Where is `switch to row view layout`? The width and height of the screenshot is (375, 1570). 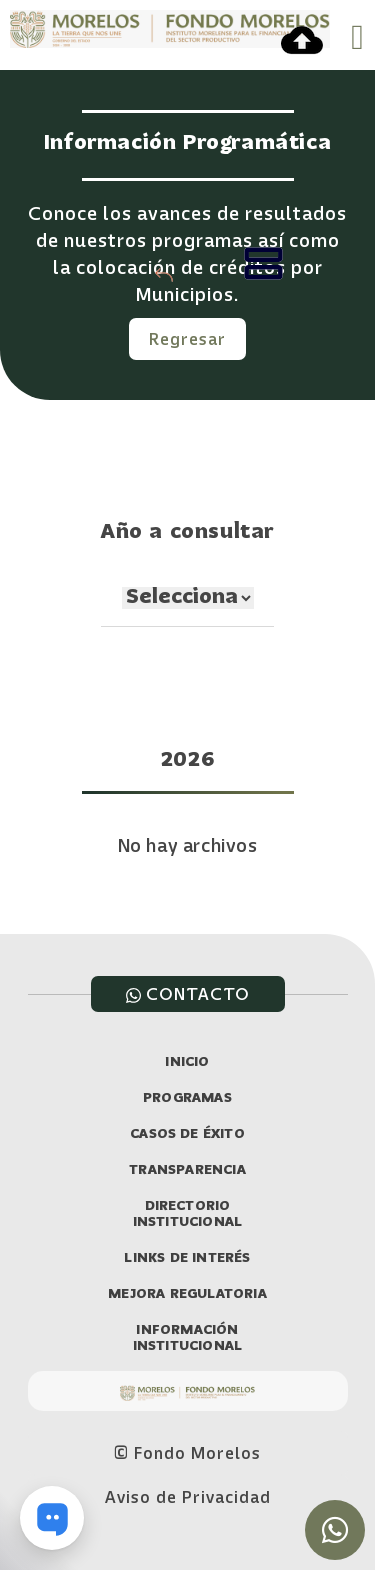 switch to row view layout is located at coordinates (263, 263).